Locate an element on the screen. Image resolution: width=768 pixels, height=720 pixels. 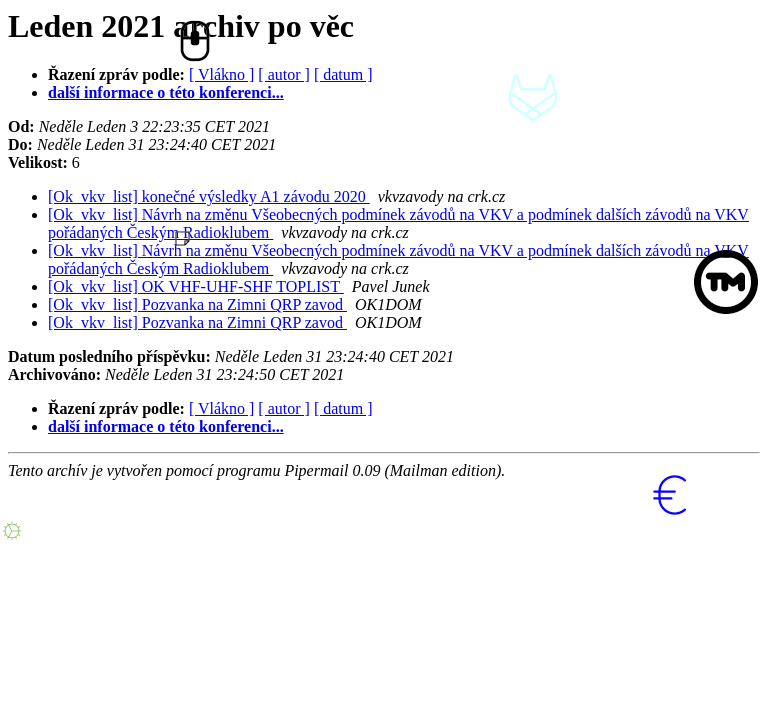
indicates trademarked content or branding is located at coordinates (726, 282).